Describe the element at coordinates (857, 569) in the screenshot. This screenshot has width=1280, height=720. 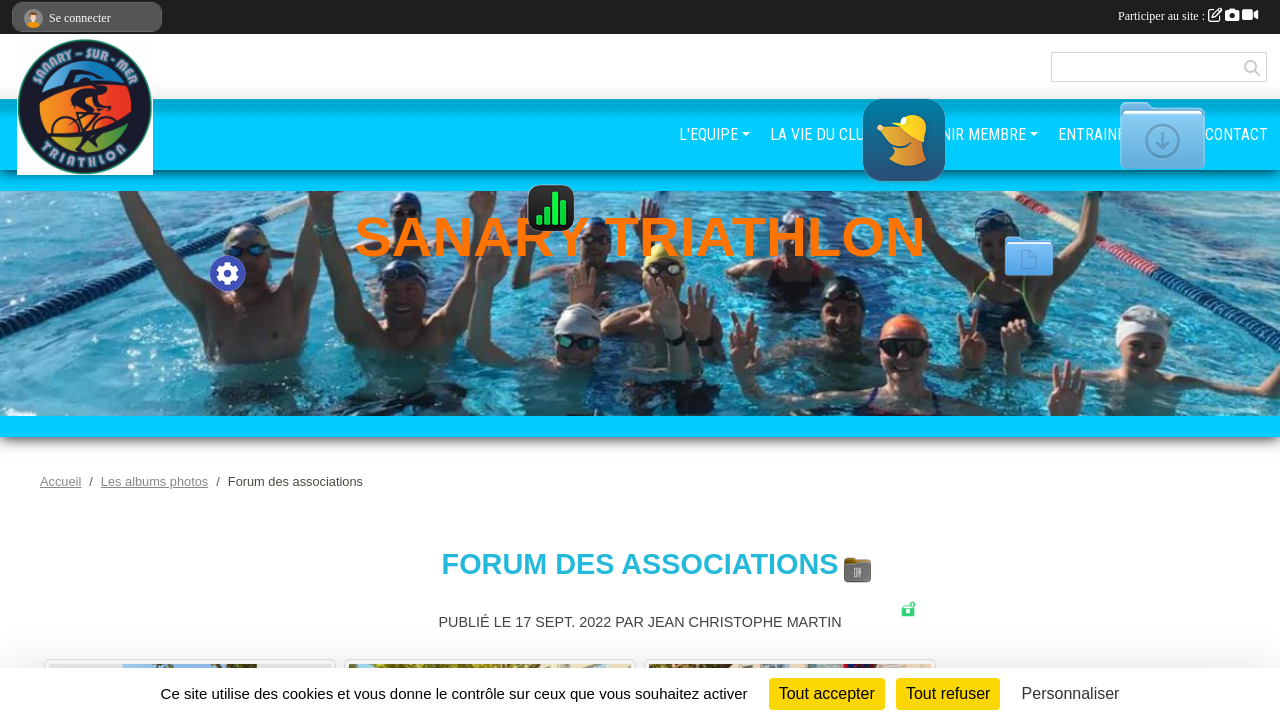
I see `open templates folder` at that location.